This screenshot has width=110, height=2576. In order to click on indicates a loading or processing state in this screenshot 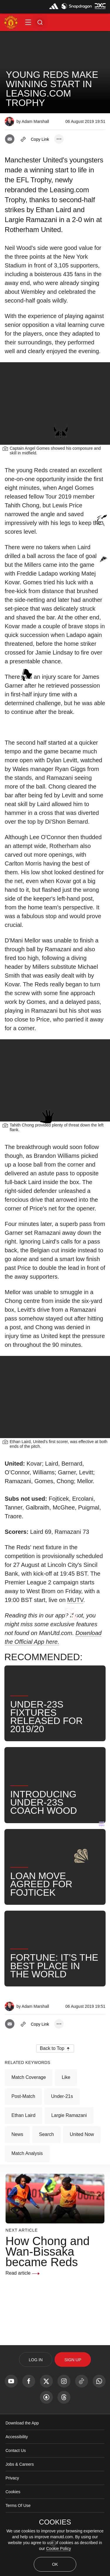, I will do `click(53, 2543)`.